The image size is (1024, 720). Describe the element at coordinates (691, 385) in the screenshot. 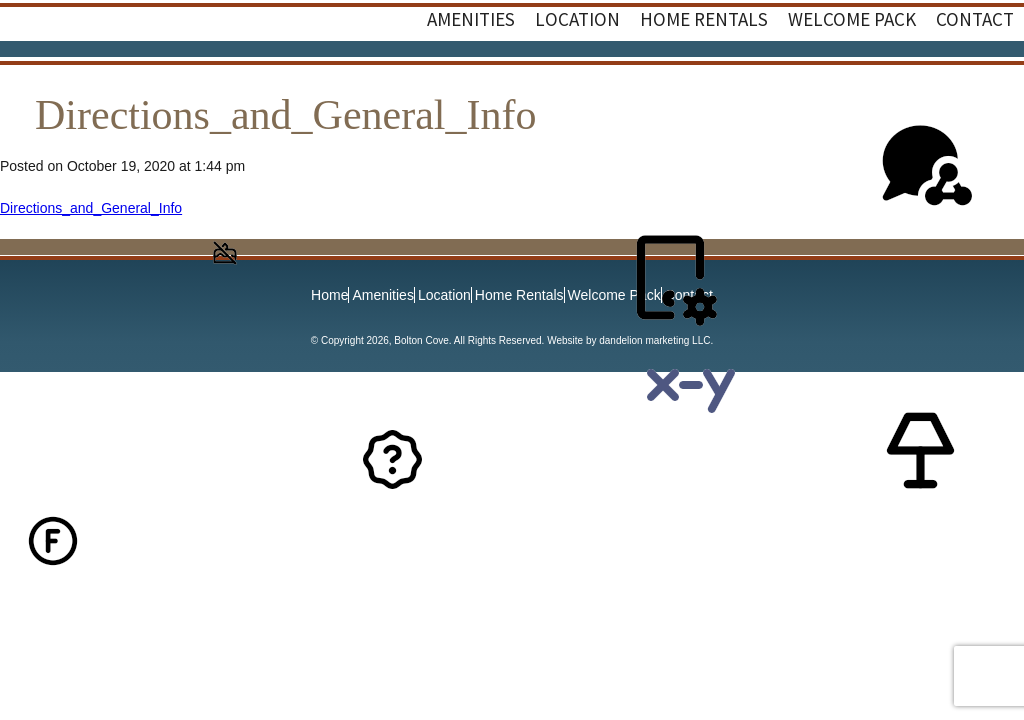

I see `subtract y value from x in a calculation` at that location.